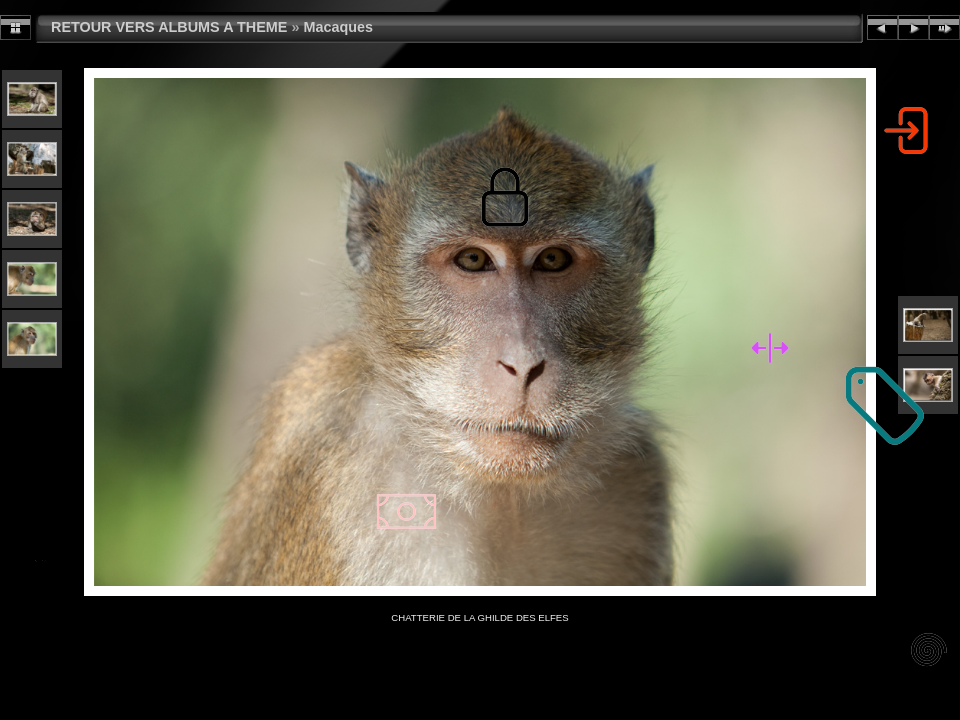 The width and height of the screenshot is (960, 720). I want to click on expand content horizontally, so click(770, 348).